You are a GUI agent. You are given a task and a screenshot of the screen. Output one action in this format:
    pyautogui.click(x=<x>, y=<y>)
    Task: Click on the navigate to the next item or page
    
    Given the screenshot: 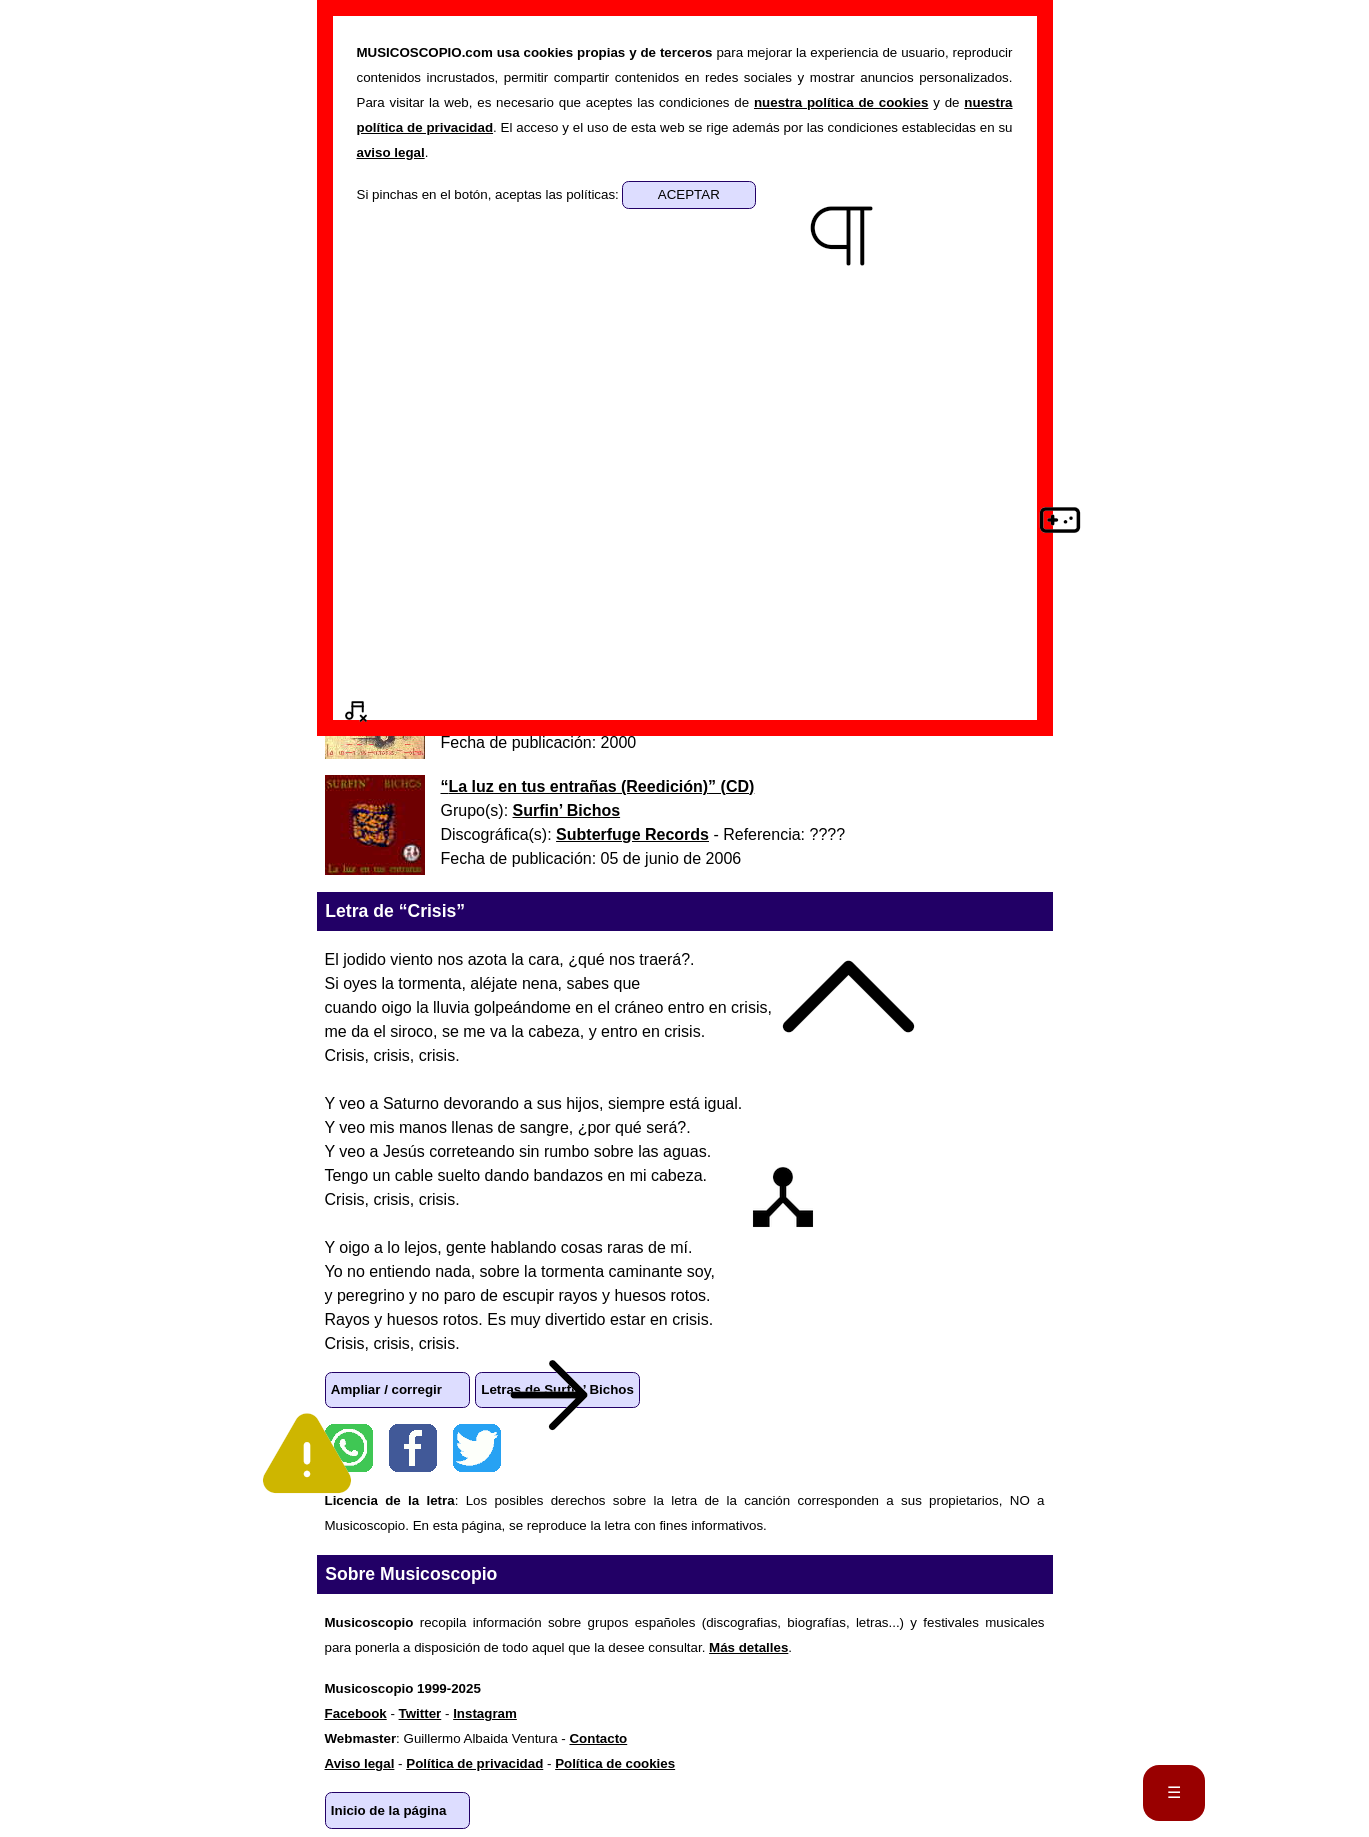 What is the action you would take?
    pyautogui.click(x=549, y=1395)
    